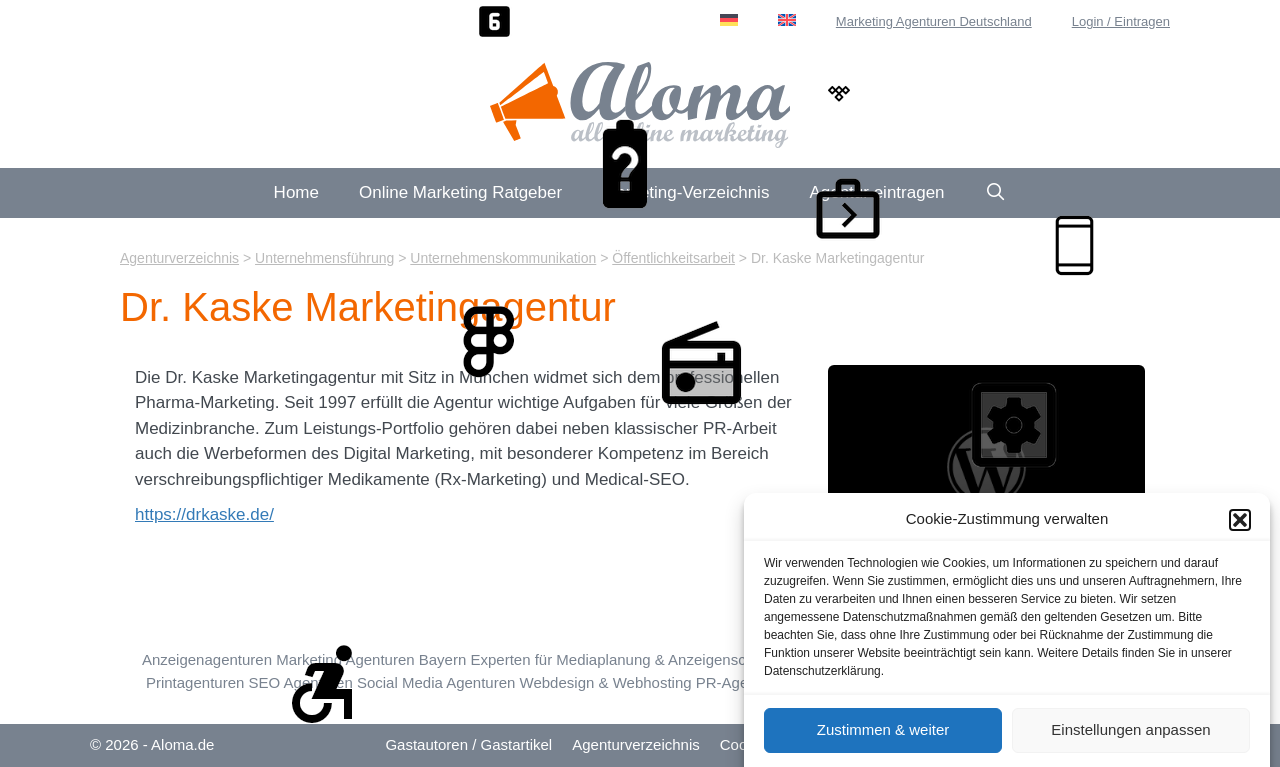  Describe the element at coordinates (1074, 245) in the screenshot. I see `indicates mobile device or smartphone` at that location.